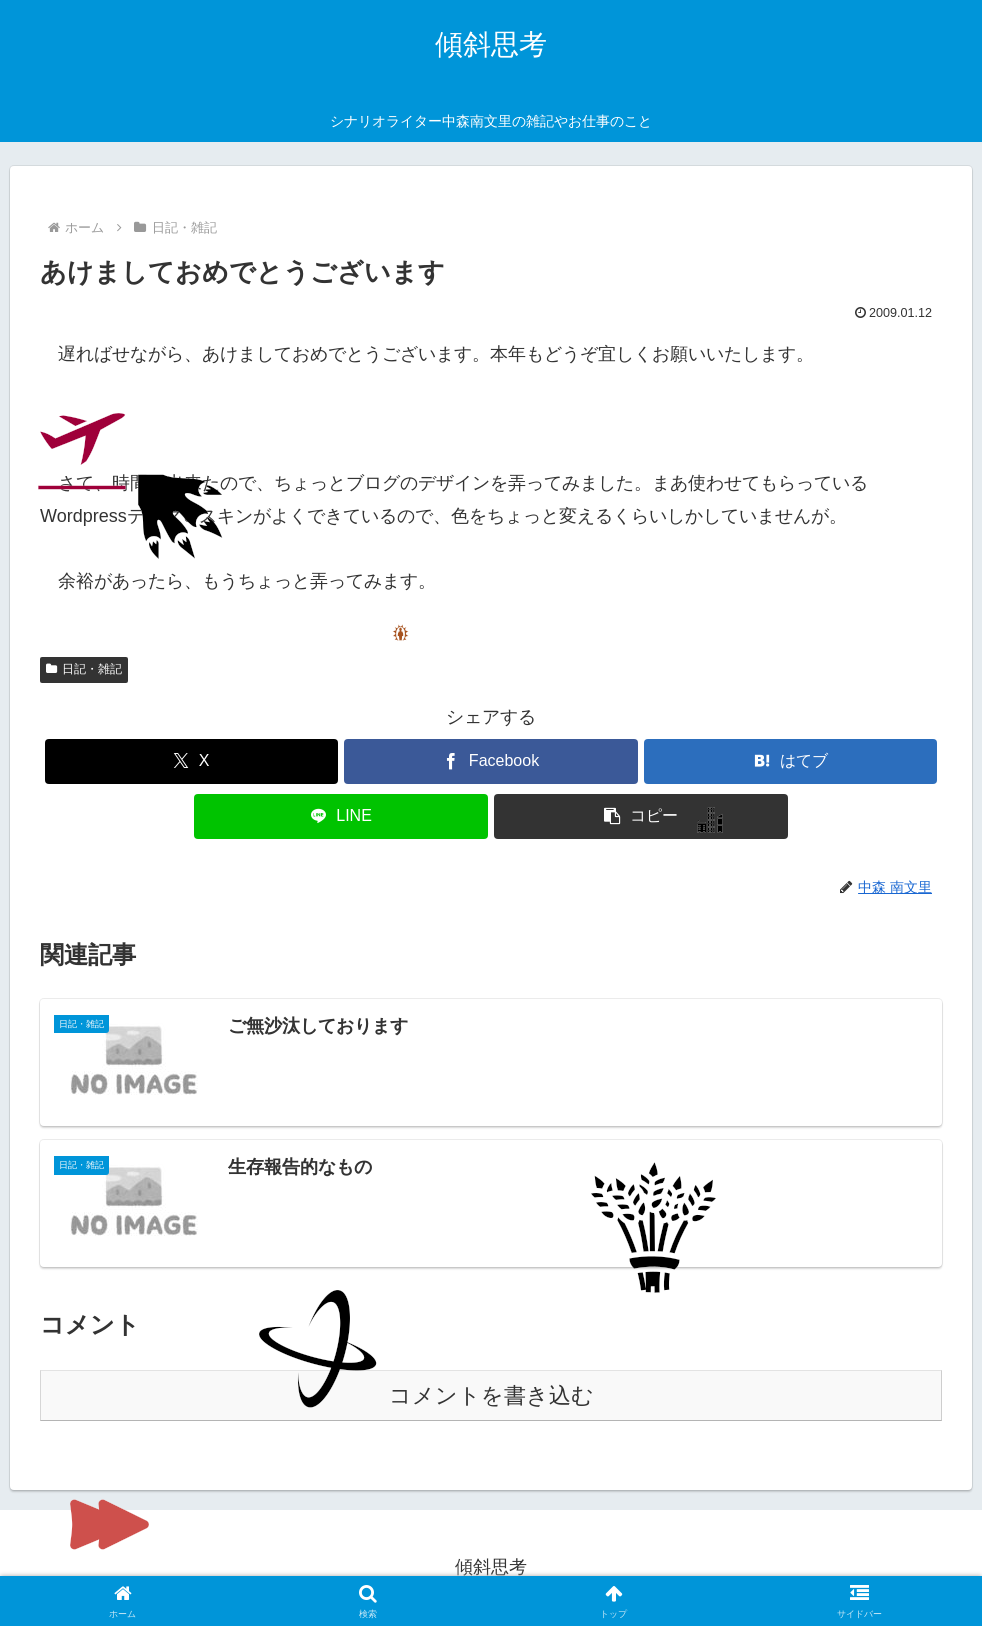  Describe the element at coordinates (653, 1227) in the screenshot. I see `represents farming or agriculture in a game interface` at that location.